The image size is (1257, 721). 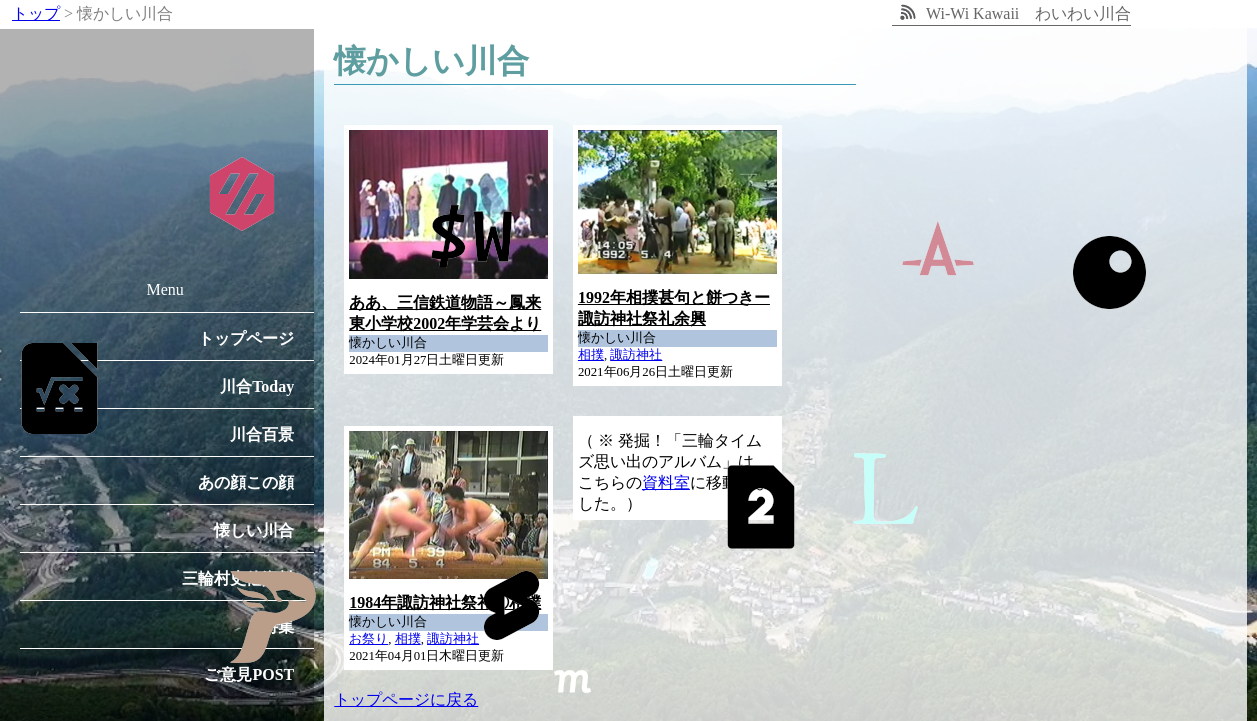 What do you see at coordinates (242, 194) in the screenshot?
I see `voron design brand logo` at bounding box center [242, 194].